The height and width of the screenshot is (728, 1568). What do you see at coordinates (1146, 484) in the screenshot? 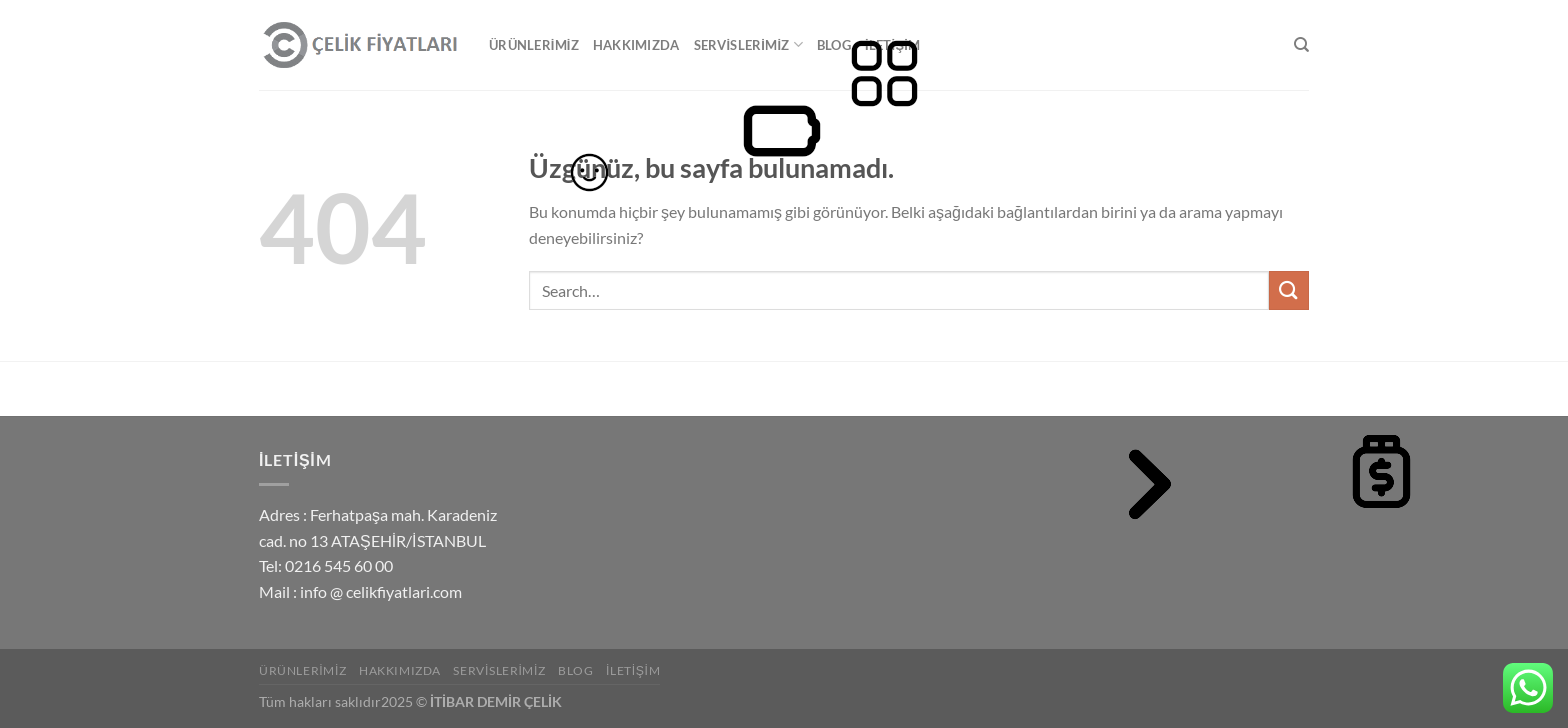
I see `navigate to the next item or page` at bounding box center [1146, 484].